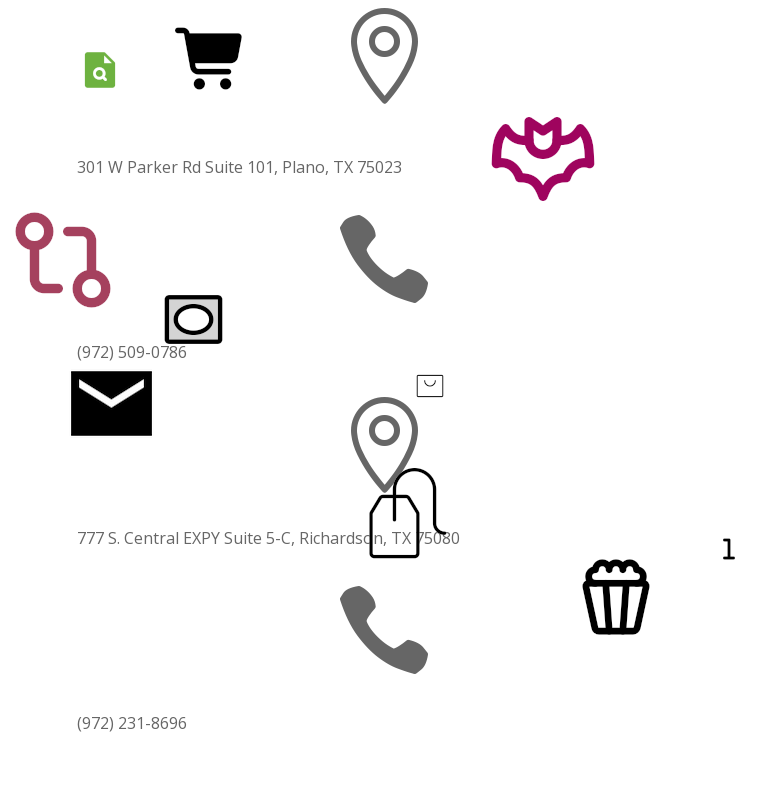 This screenshot has width=768, height=791. Describe the element at coordinates (193, 319) in the screenshot. I see `apply vignette effect to image` at that location.